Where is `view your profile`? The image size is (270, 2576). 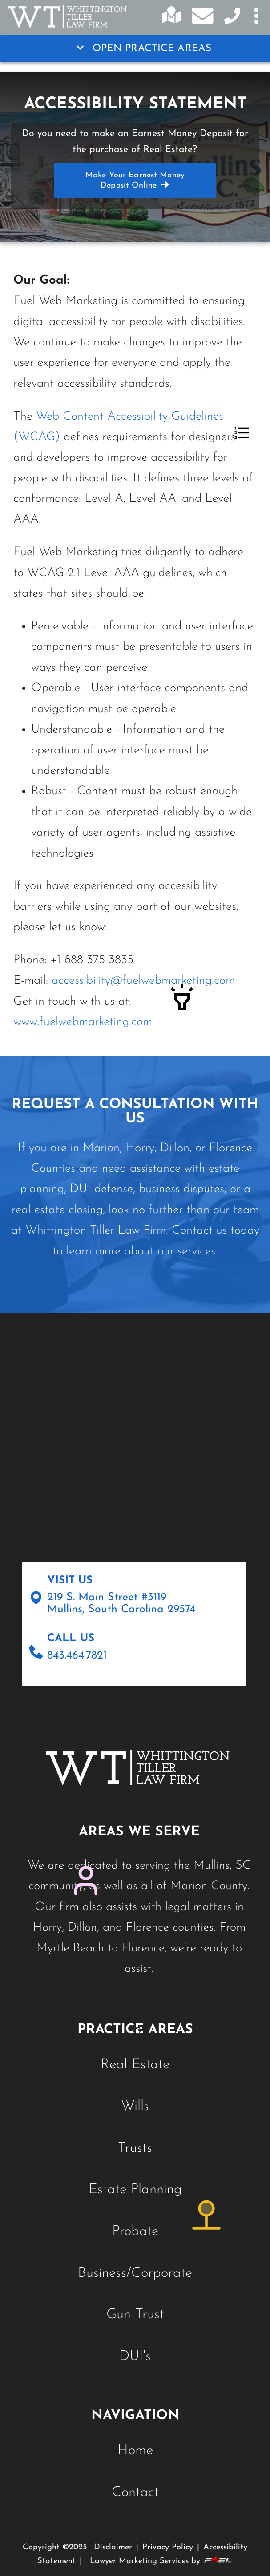 view your profile is located at coordinates (86, 1880).